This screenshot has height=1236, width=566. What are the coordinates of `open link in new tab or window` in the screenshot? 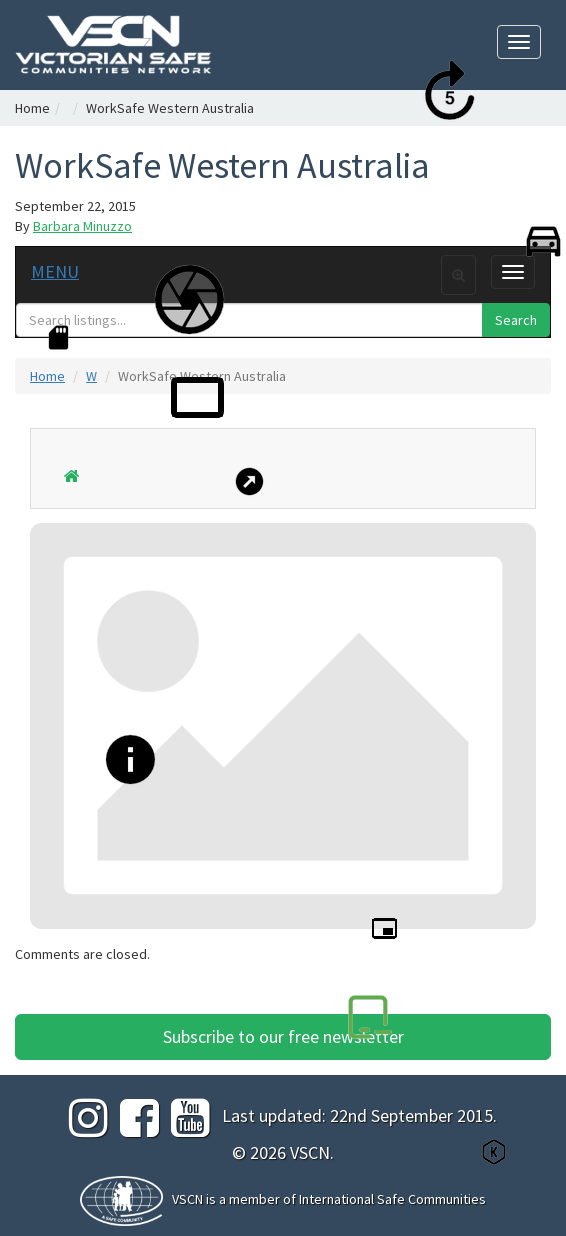 It's located at (249, 481).